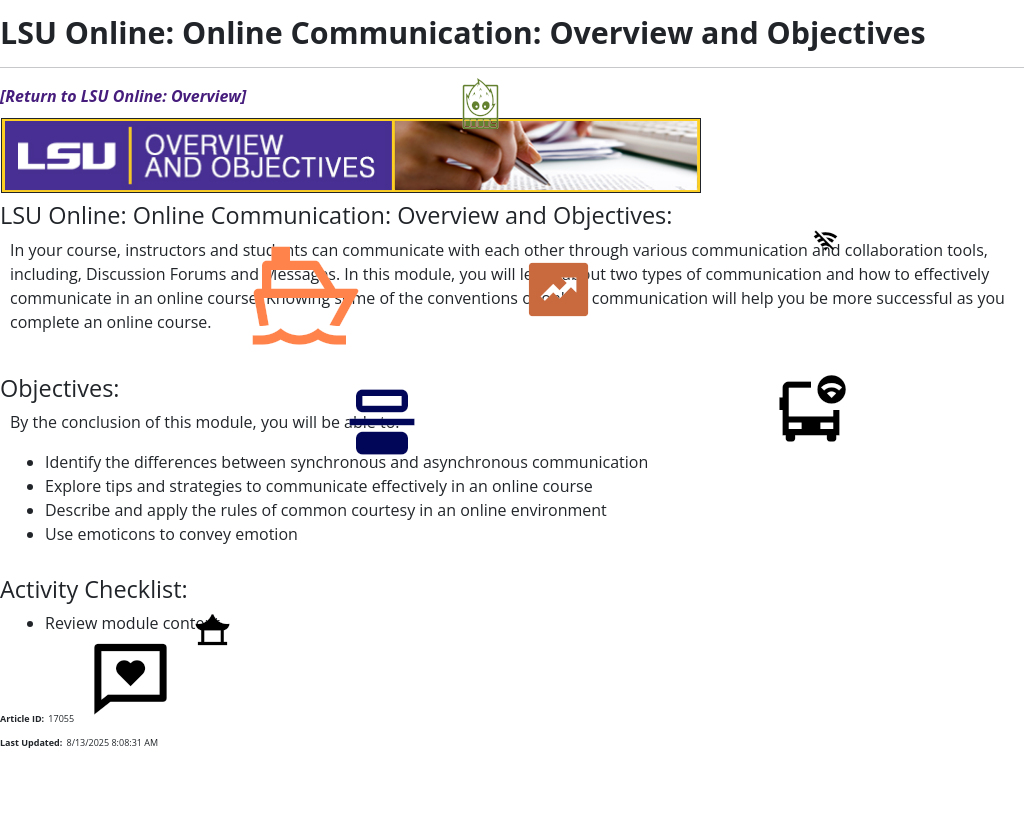 Image resolution: width=1024 pixels, height=815 pixels. Describe the element at coordinates (382, 422) in the screenshot. I see `flip content vertically` at that location.